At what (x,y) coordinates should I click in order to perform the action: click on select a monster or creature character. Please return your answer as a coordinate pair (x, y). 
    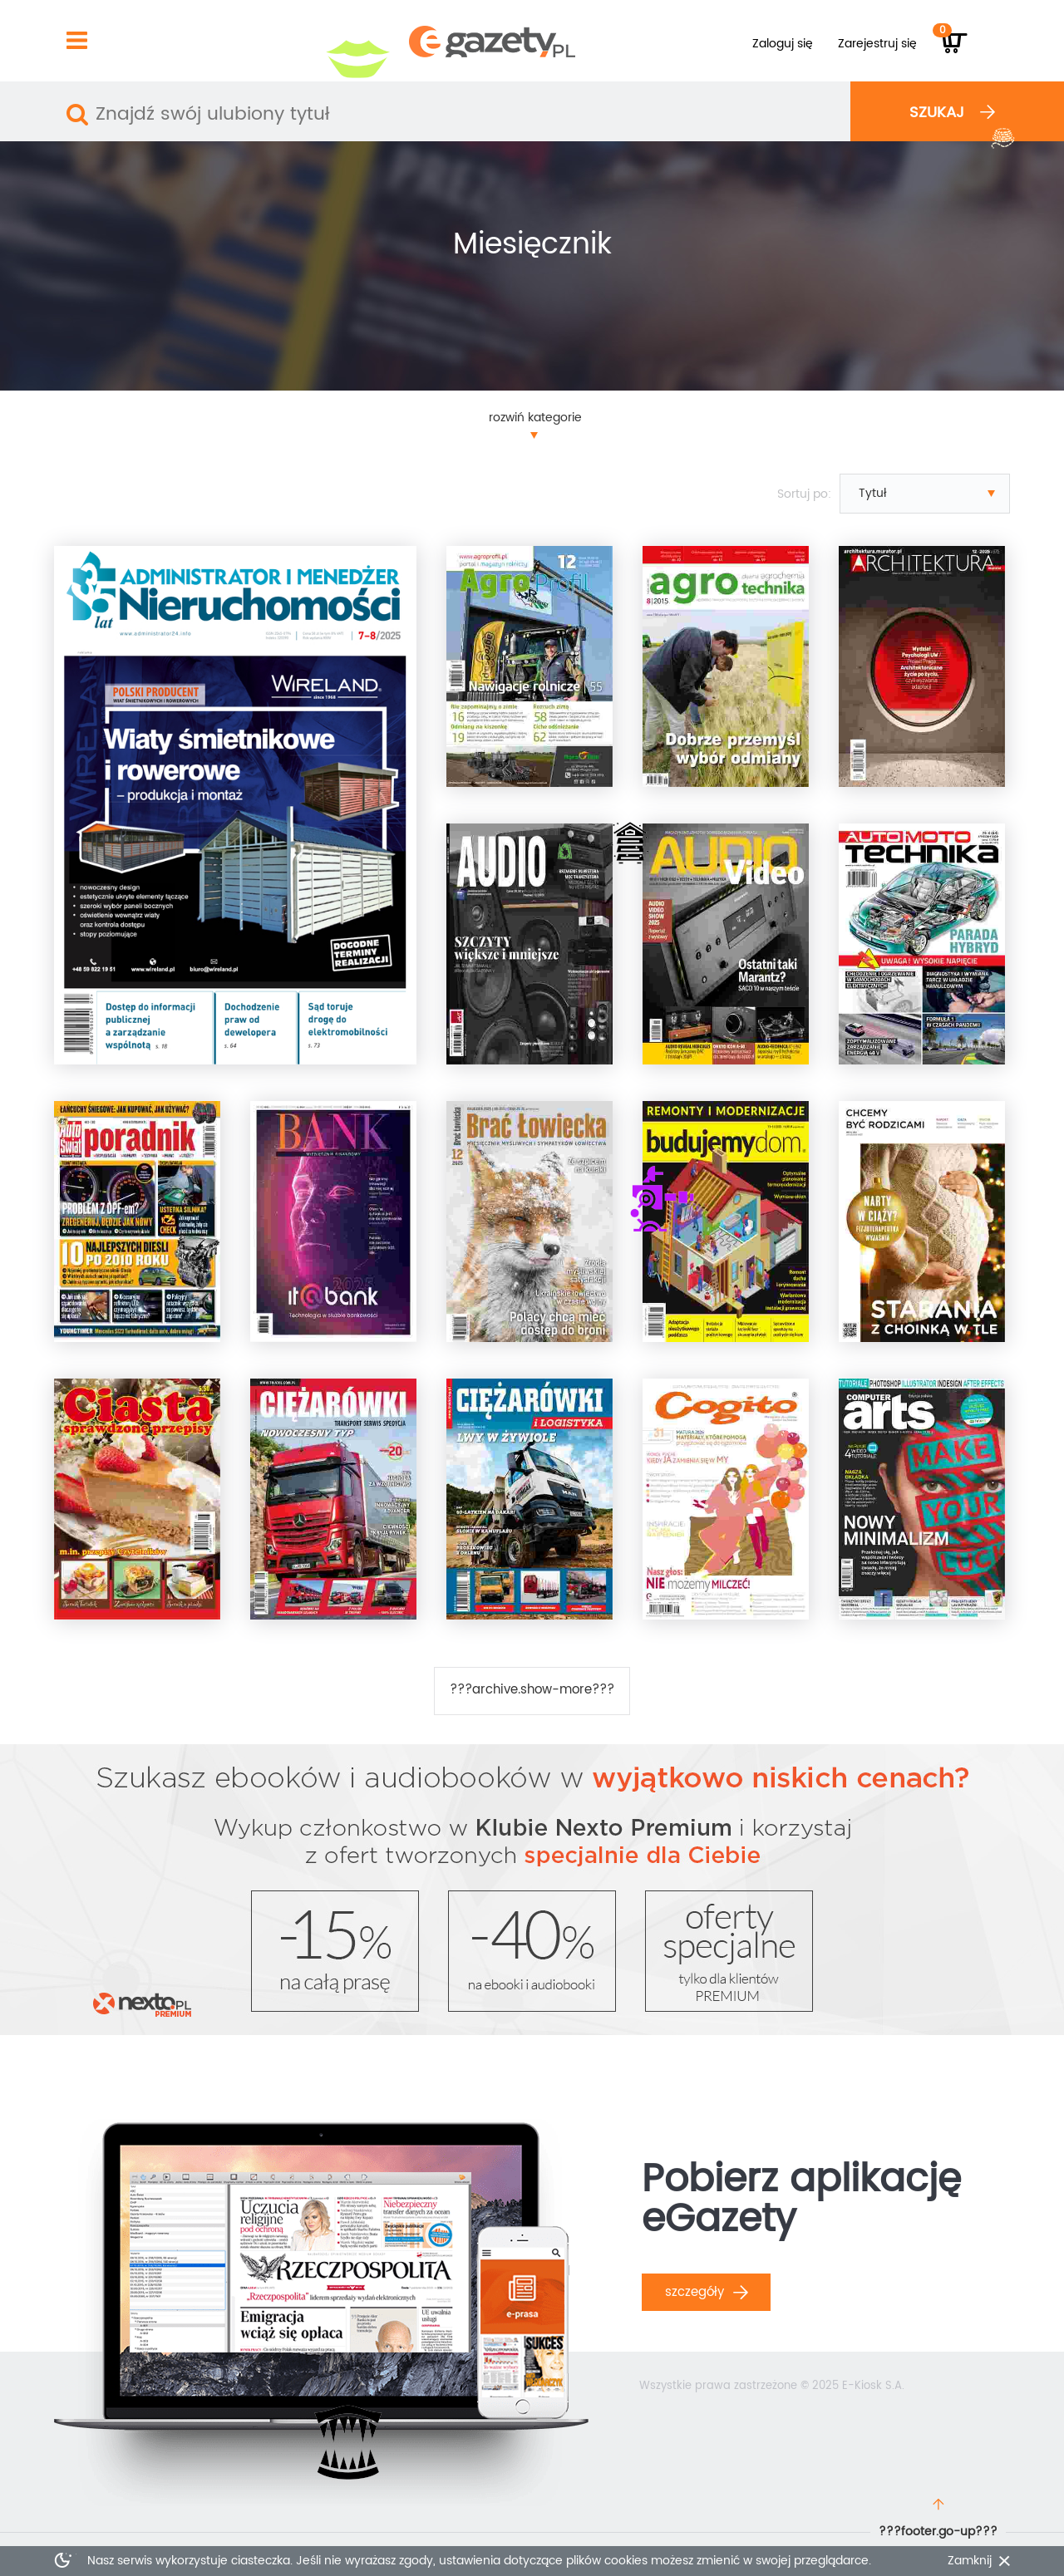
    Looking at the image, I should click on (349, 2442).